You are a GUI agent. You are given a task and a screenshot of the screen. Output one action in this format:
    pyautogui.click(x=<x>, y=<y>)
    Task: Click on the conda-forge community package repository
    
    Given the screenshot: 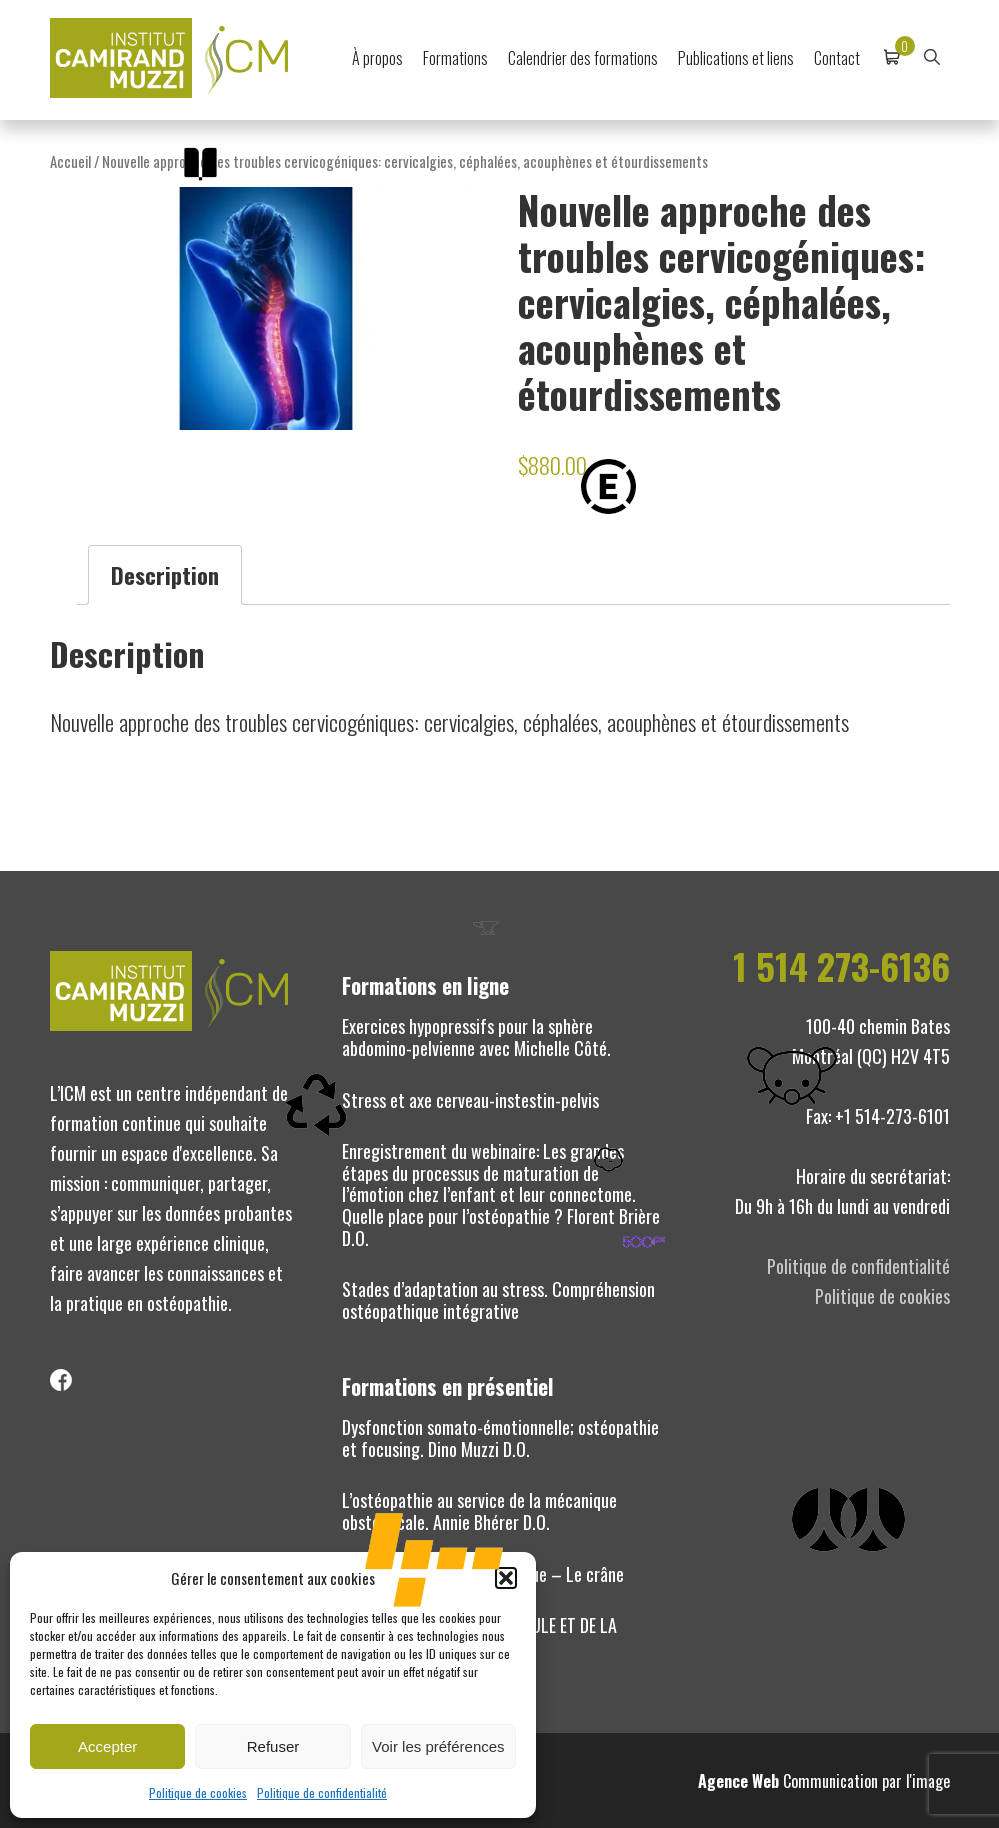 What is the action you would take?
    pyautogui.click(x=486, y=928)
    